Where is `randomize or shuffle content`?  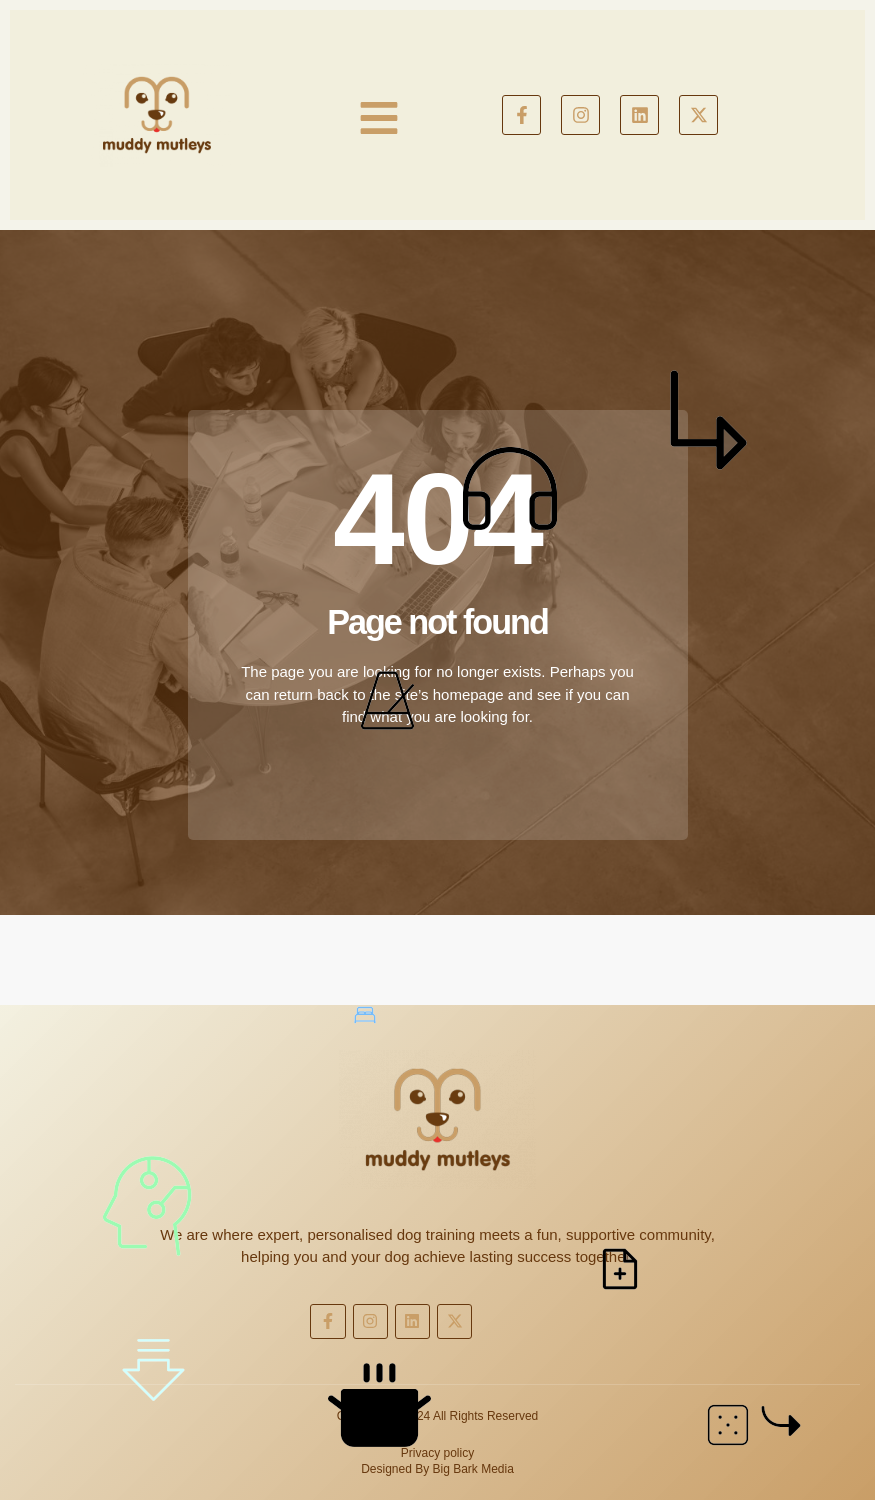
randomize or shuffle content is located at coordinates (728, 1425).